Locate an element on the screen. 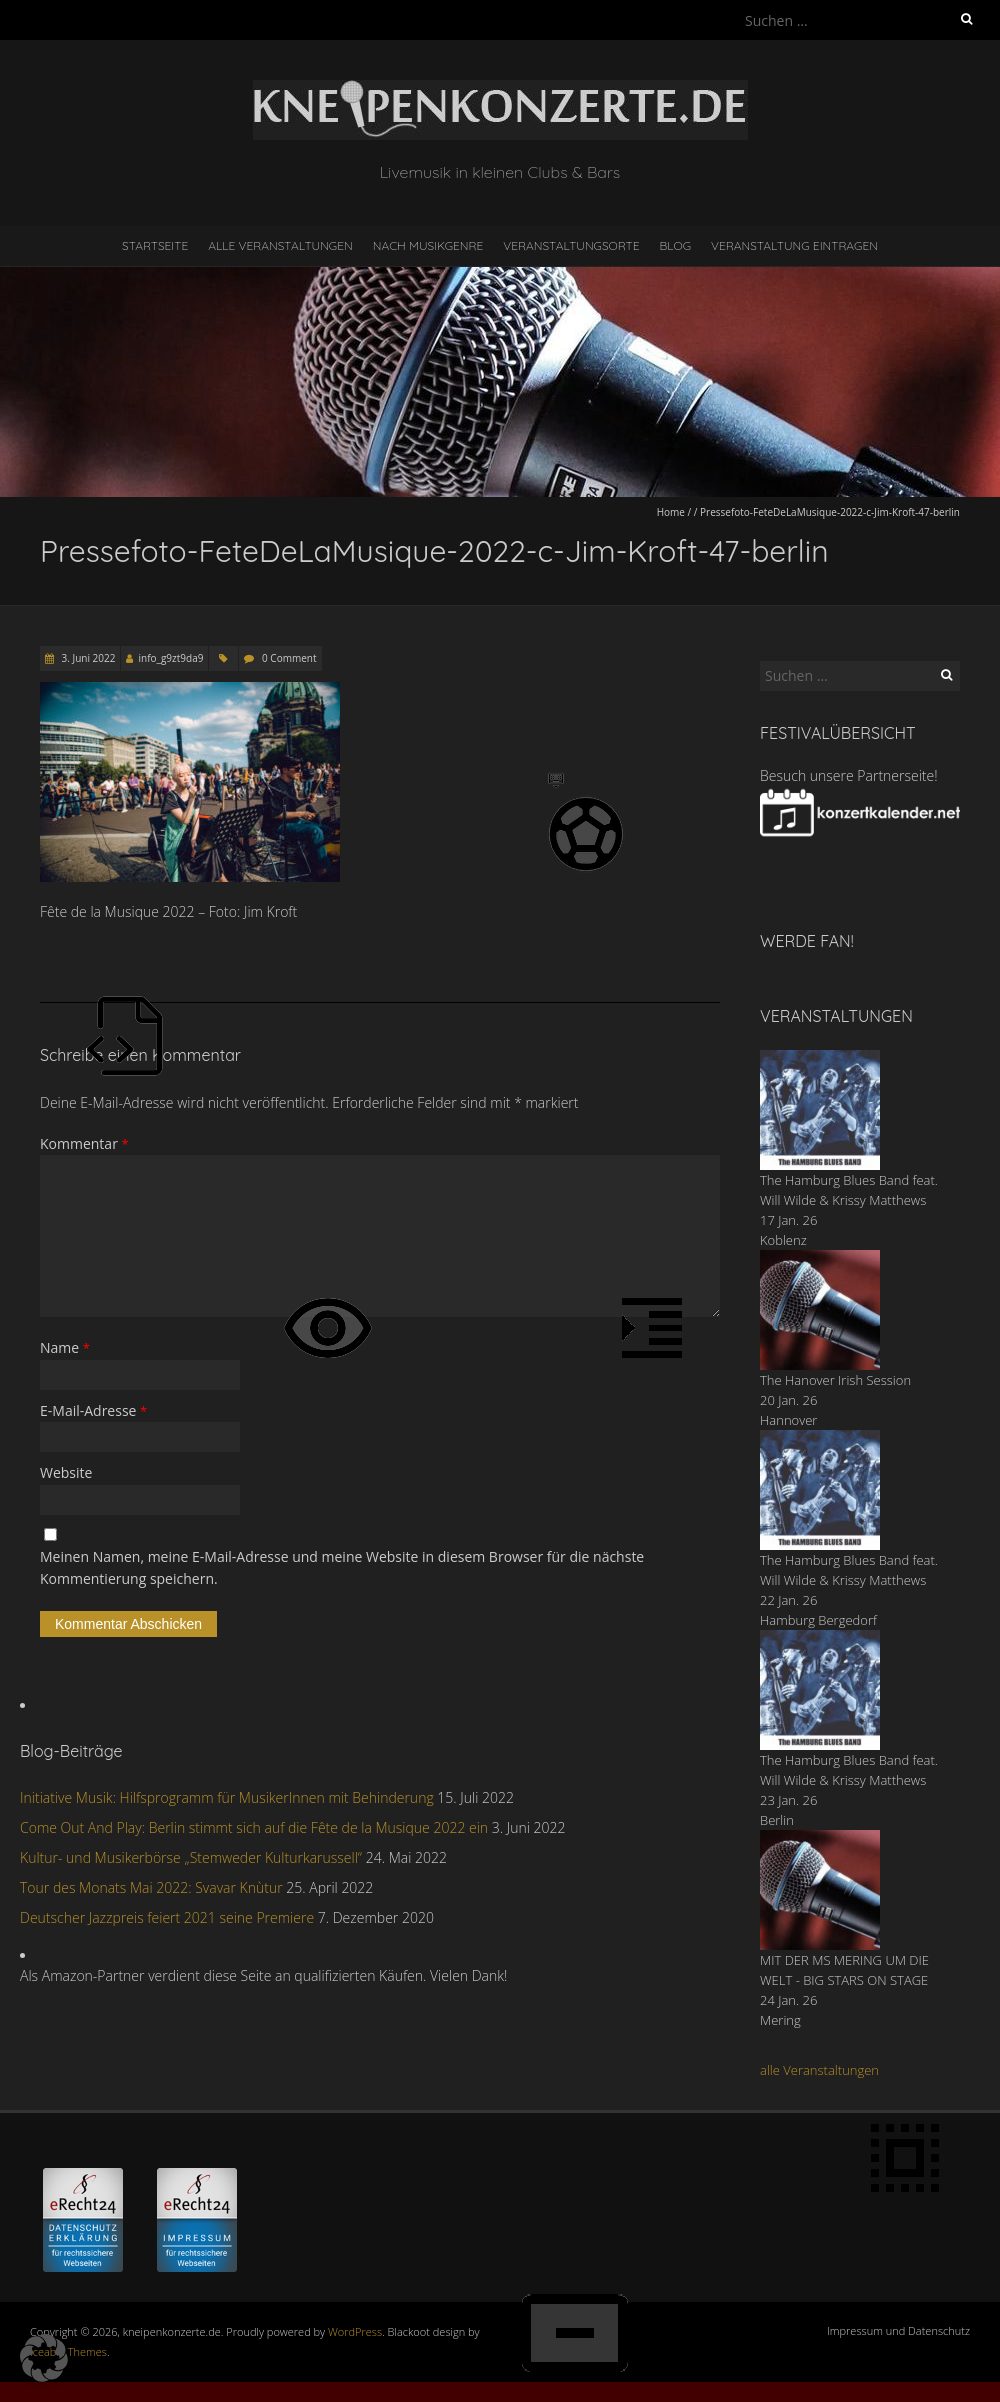 This screenshot has height=2402, width=1000. access soccer or football content is located at coordinates (586, 834).